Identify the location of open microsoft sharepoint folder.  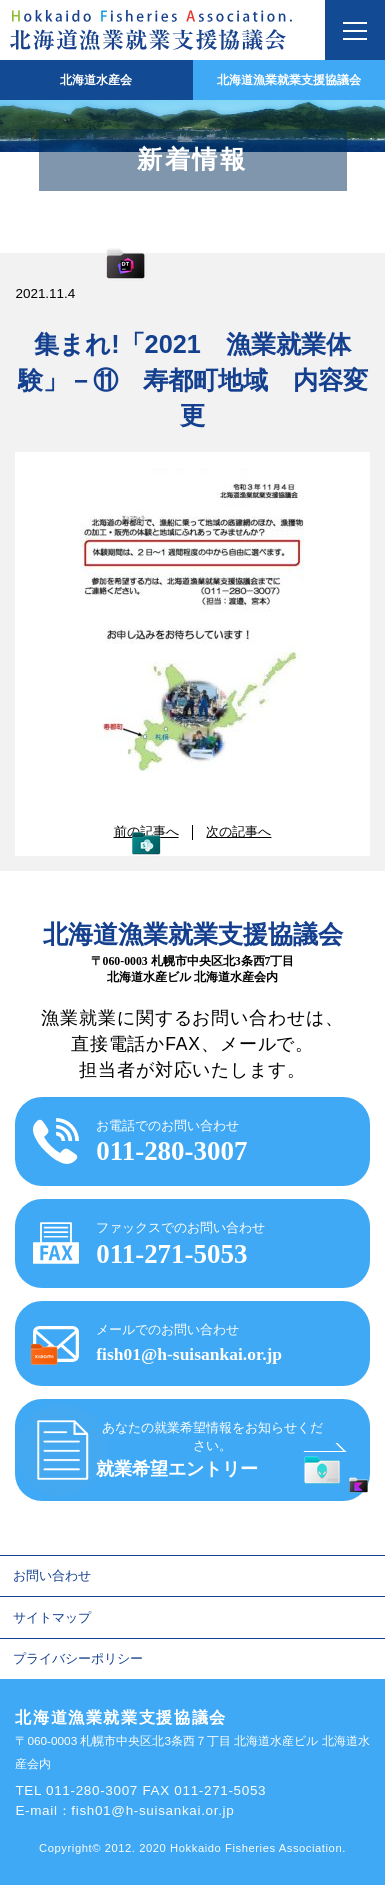
(146, 844).